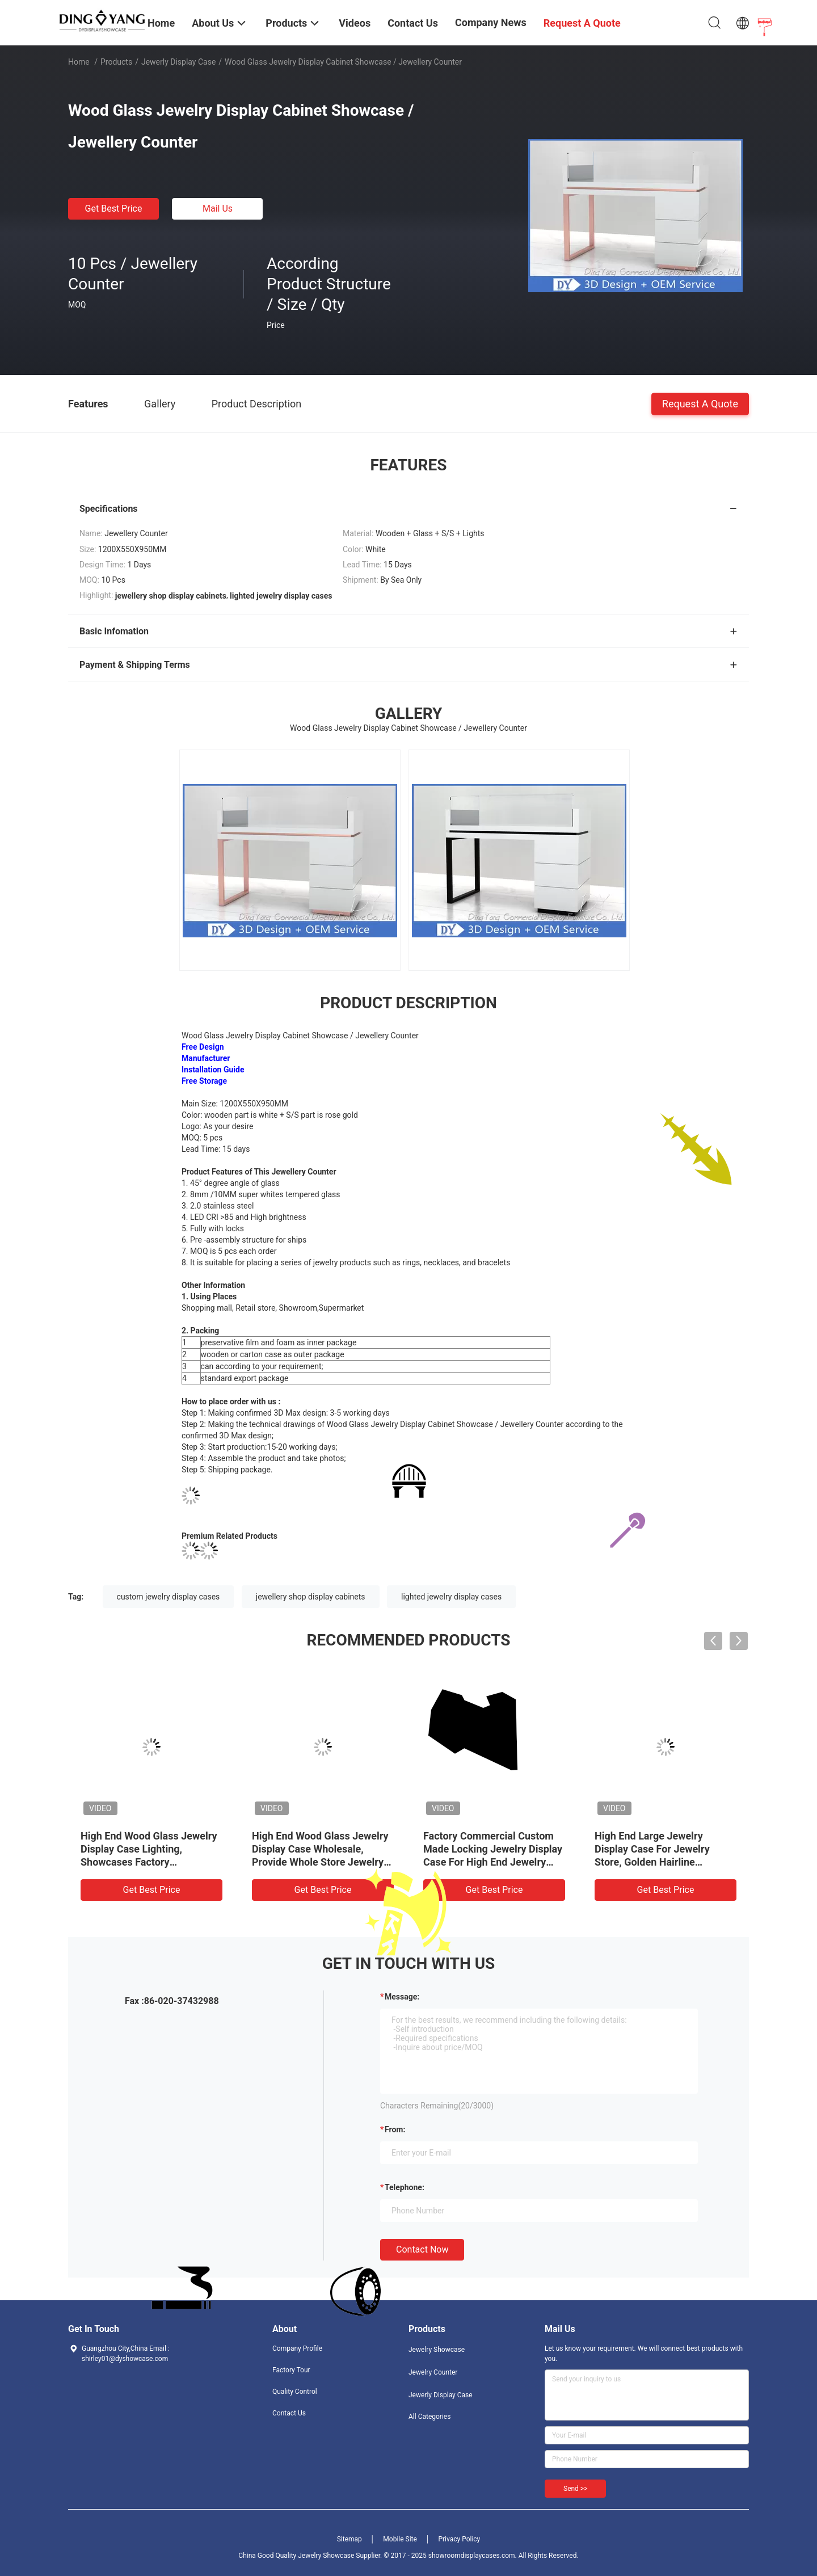  Describe the element at coordinates (182, 2296) in the screenshot. I see `indicates a designated smoking area` at that location.